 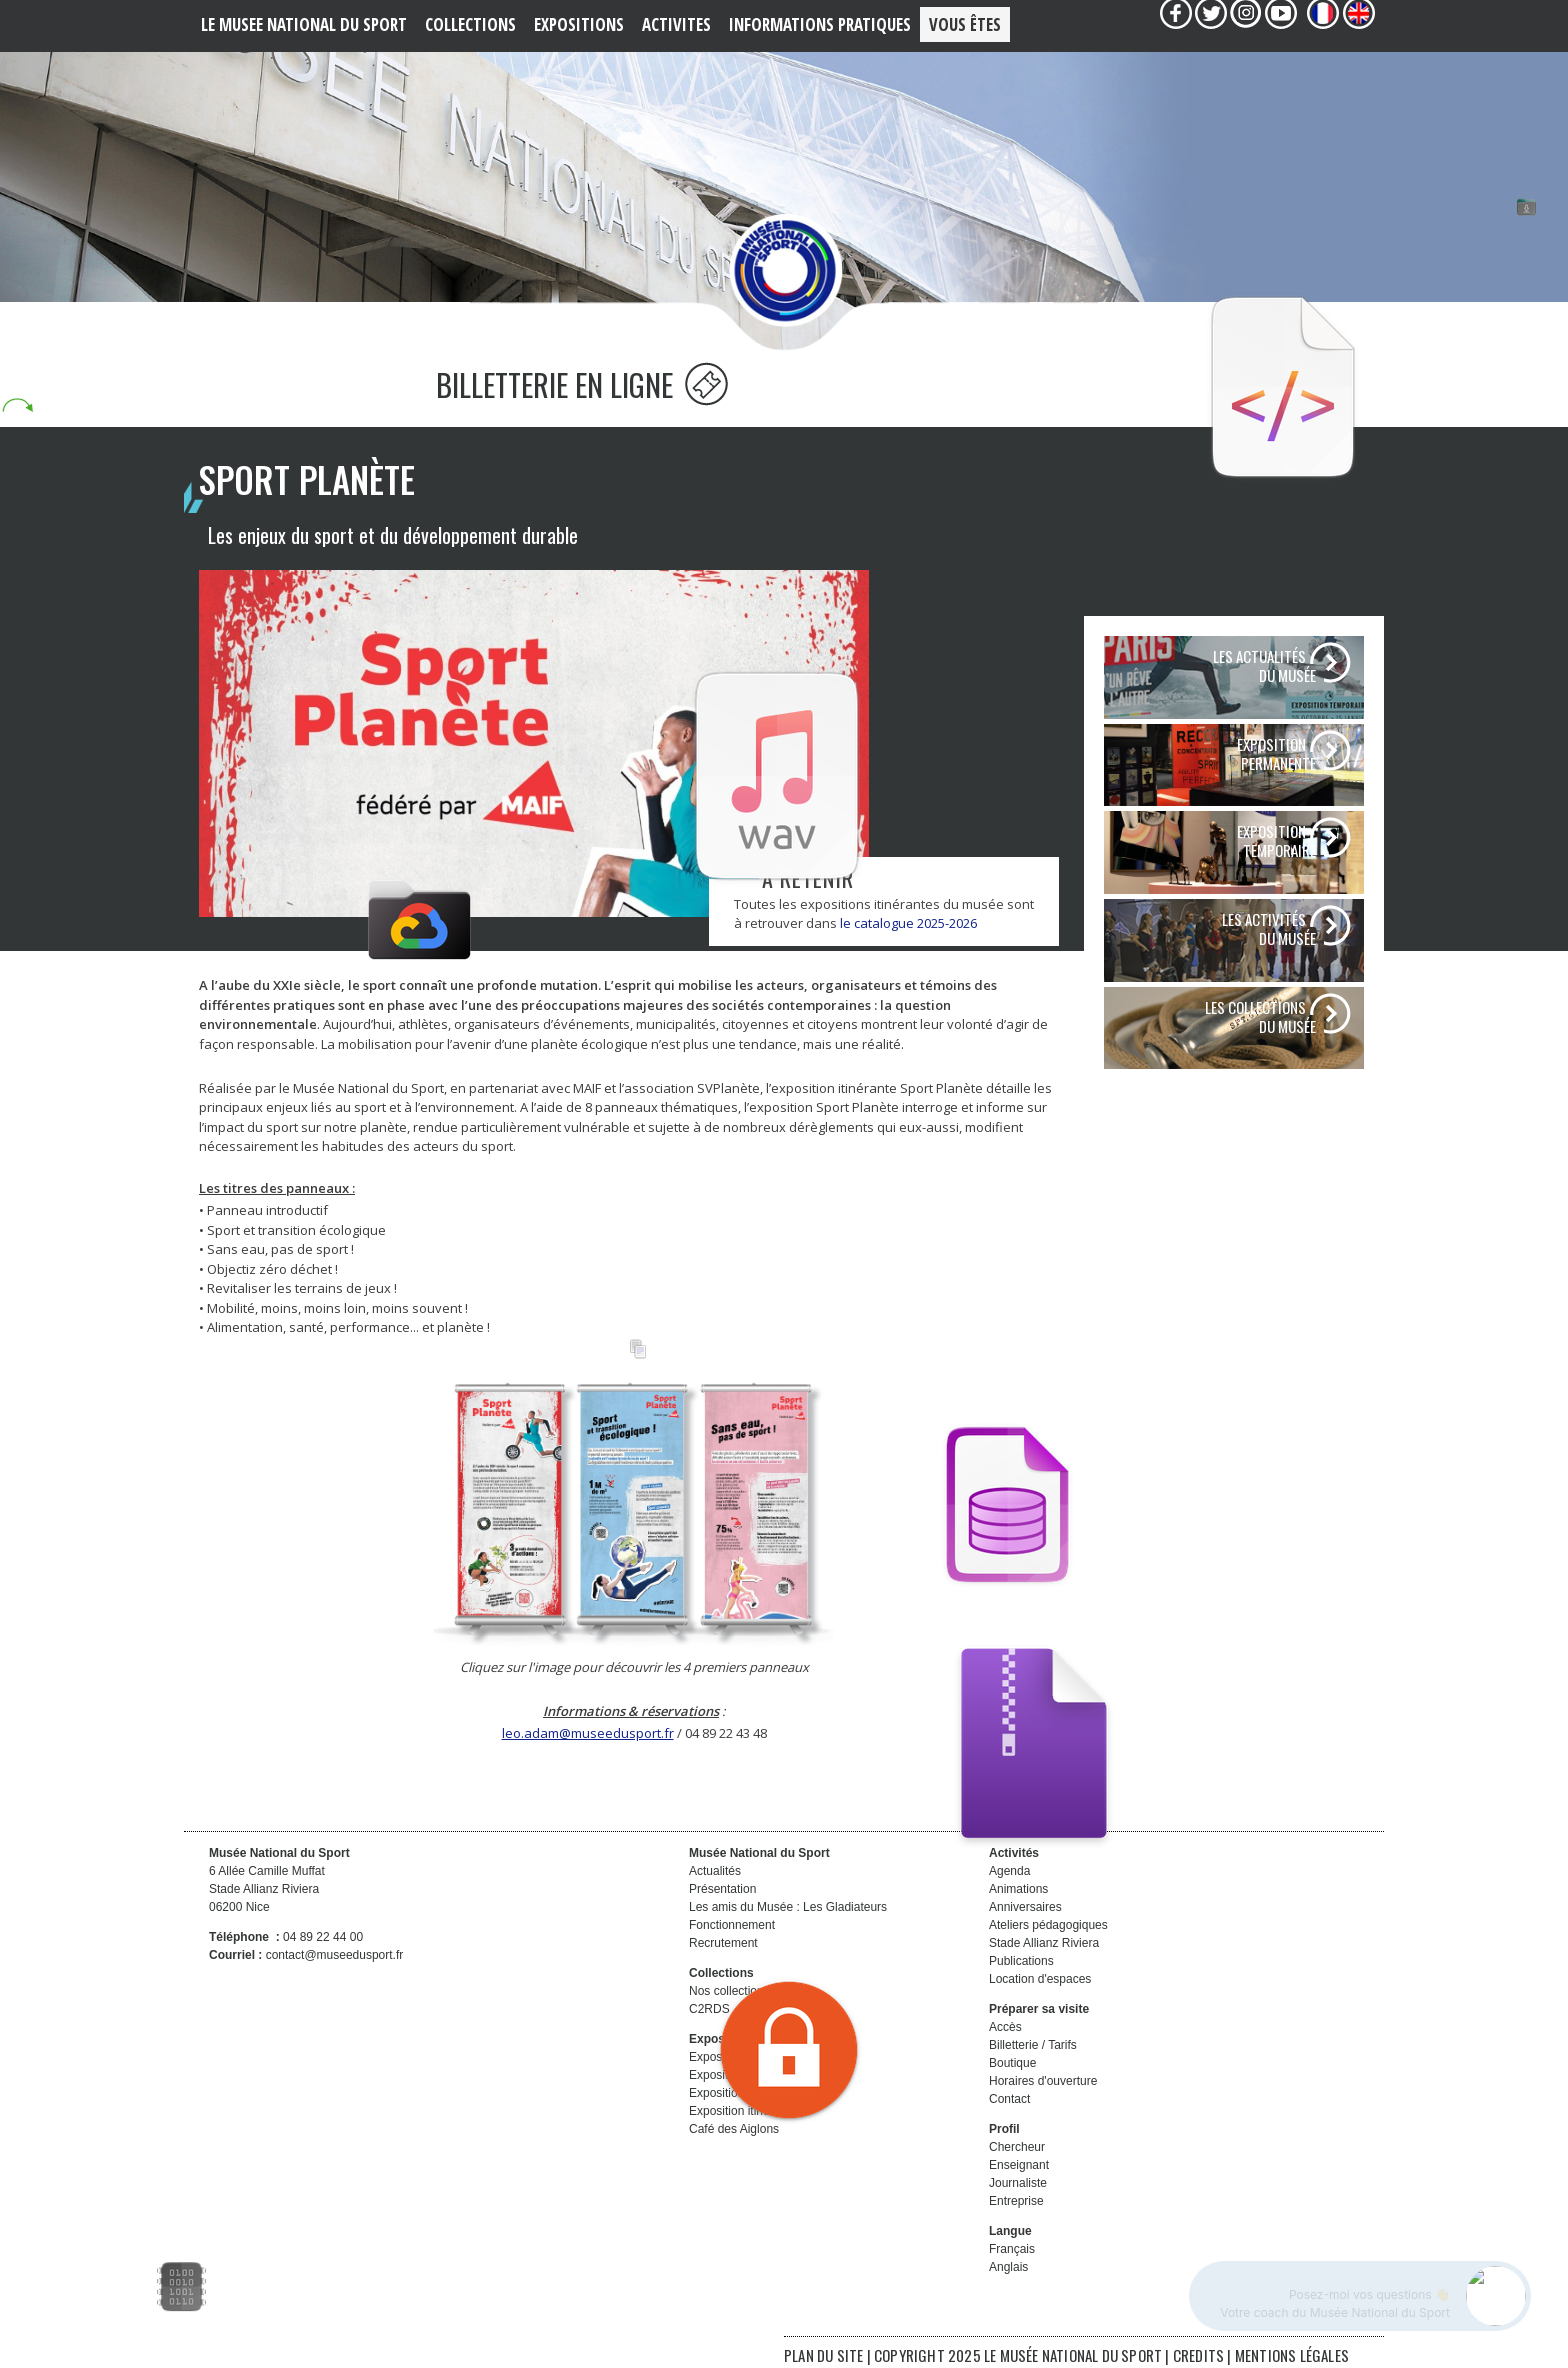 I want to click on firmware file or binary data, so click(x=181, y=2286).